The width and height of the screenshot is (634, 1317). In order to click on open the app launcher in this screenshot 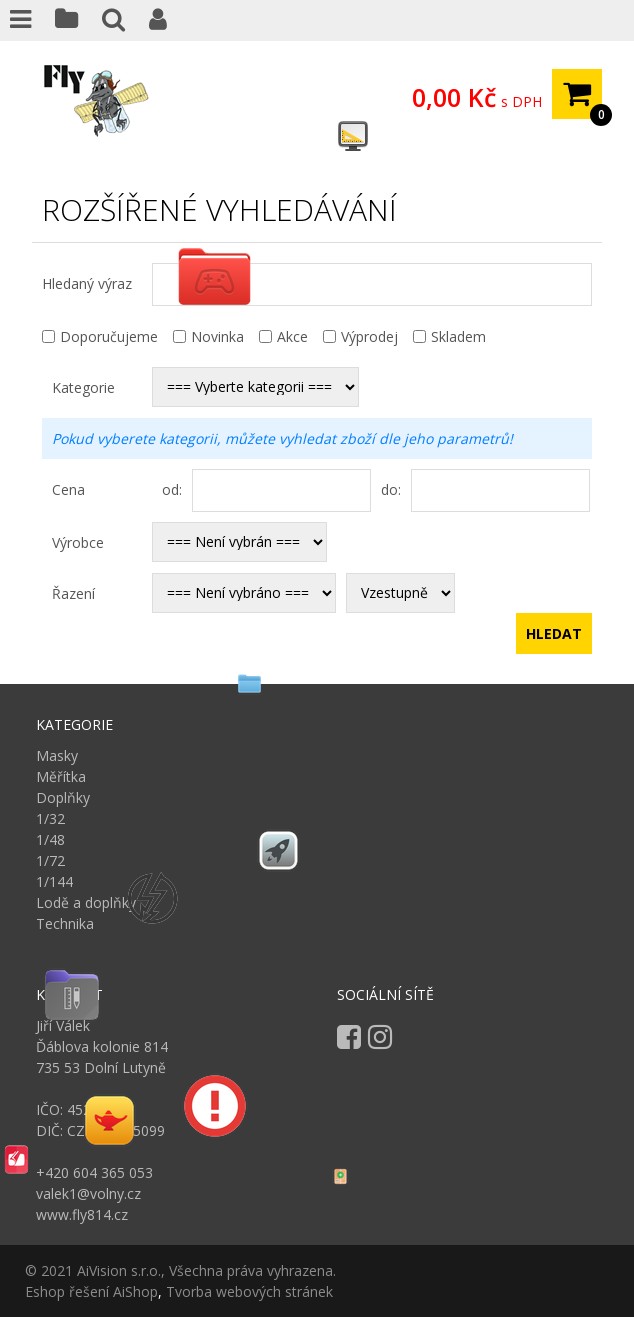, I will do `click(278, 850)`.